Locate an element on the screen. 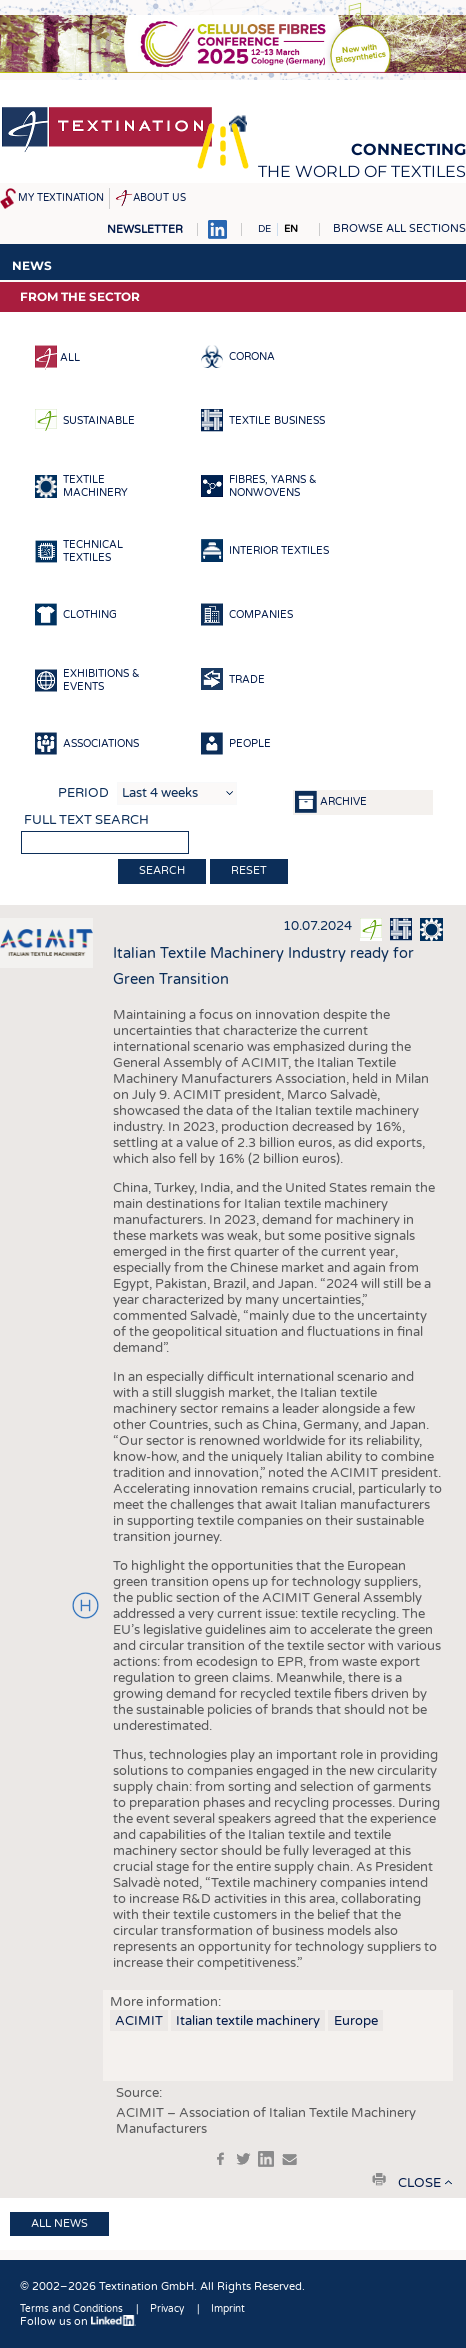 This screenshot has width=466, height=2348. view directions or navigation is located at coordinates (223, 146).